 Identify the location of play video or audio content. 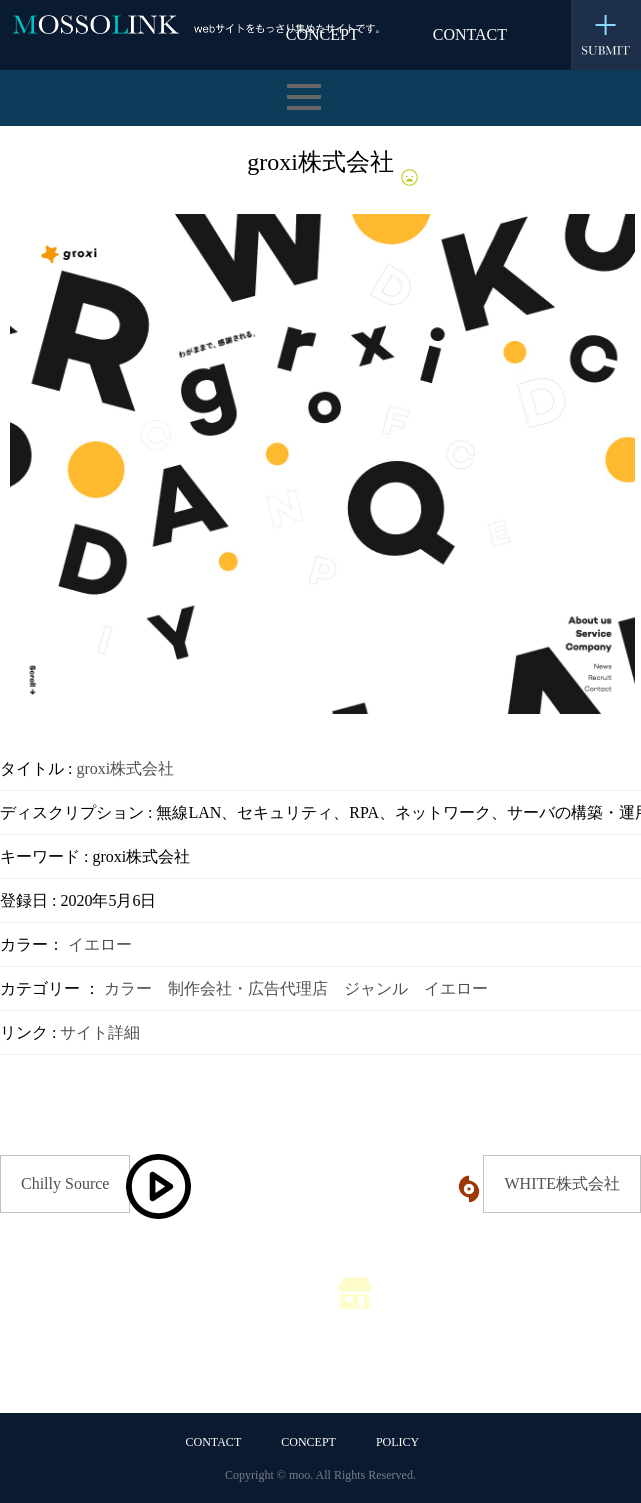
(158, 1186).